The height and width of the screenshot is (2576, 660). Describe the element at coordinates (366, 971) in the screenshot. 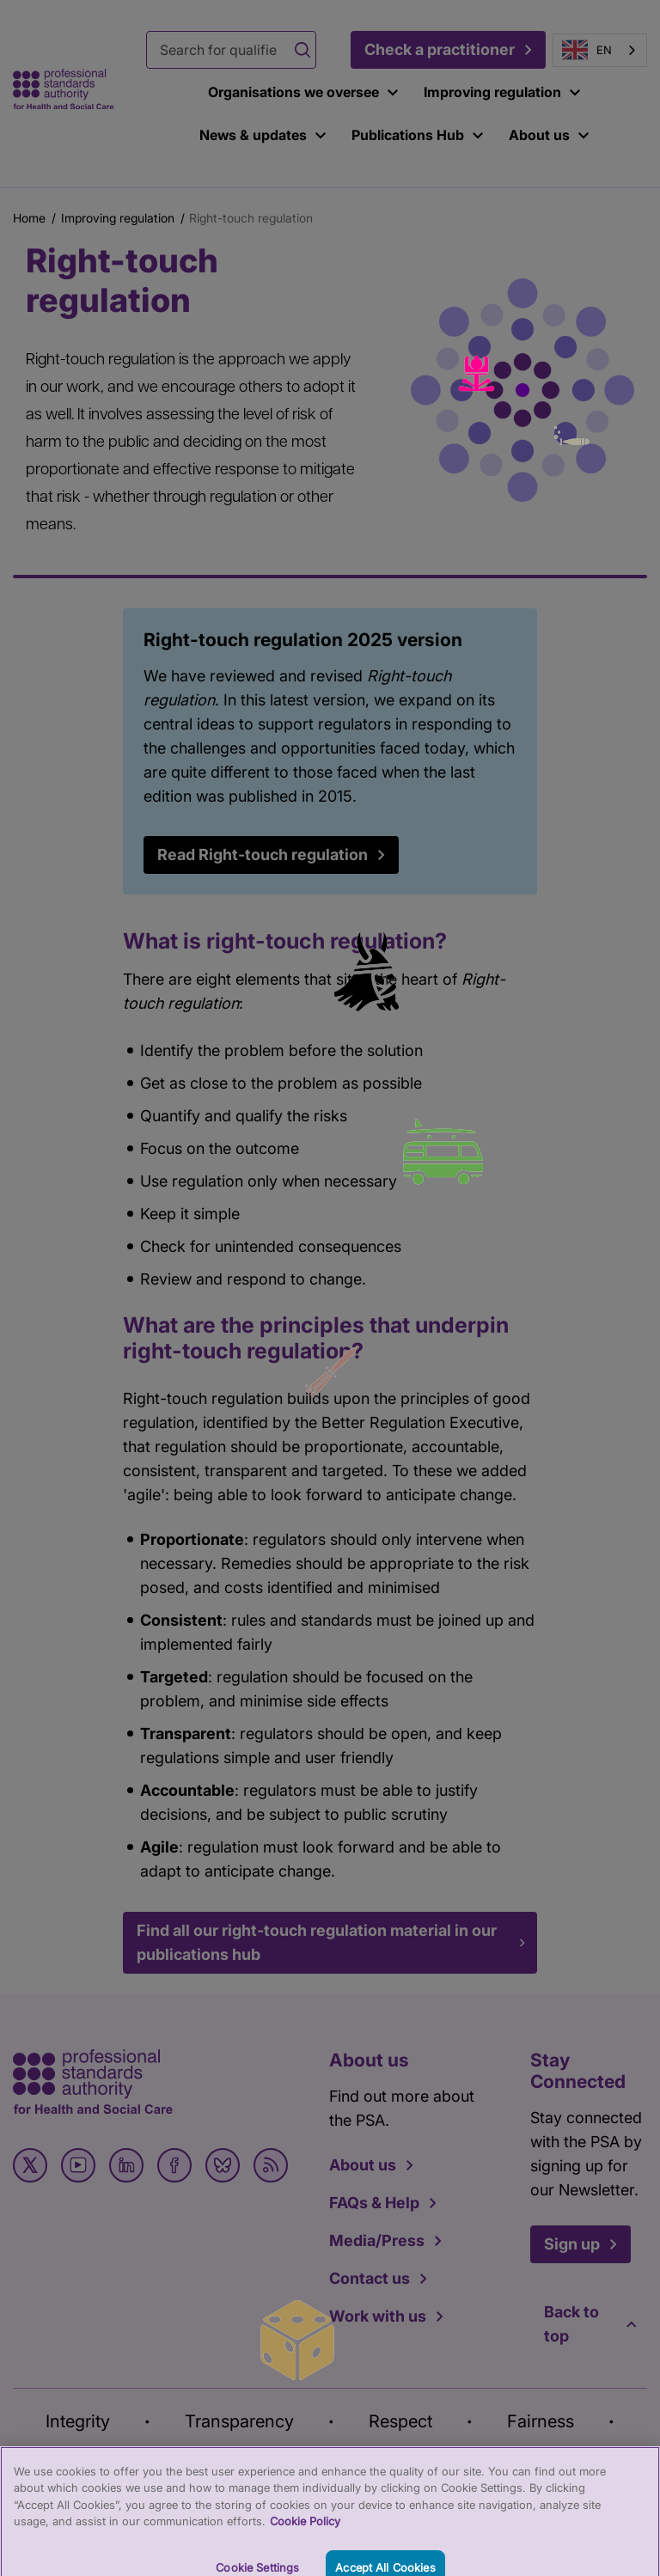

I see `select viking character or class` at that location.